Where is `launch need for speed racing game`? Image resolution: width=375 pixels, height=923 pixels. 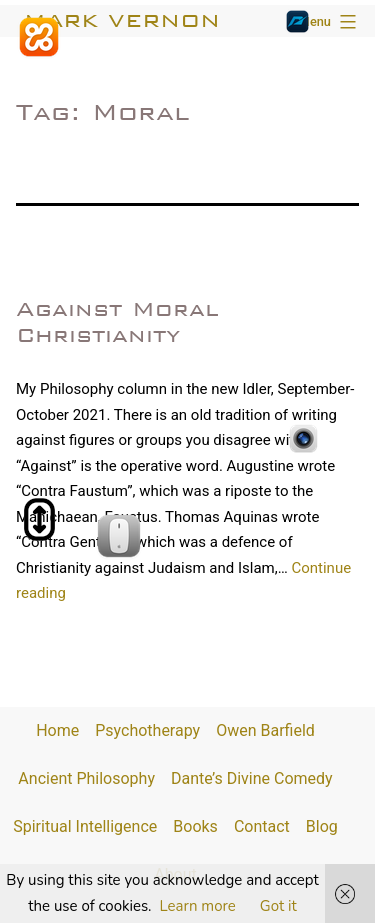 launch need for speed racing game is located at coordinates (297, 21).